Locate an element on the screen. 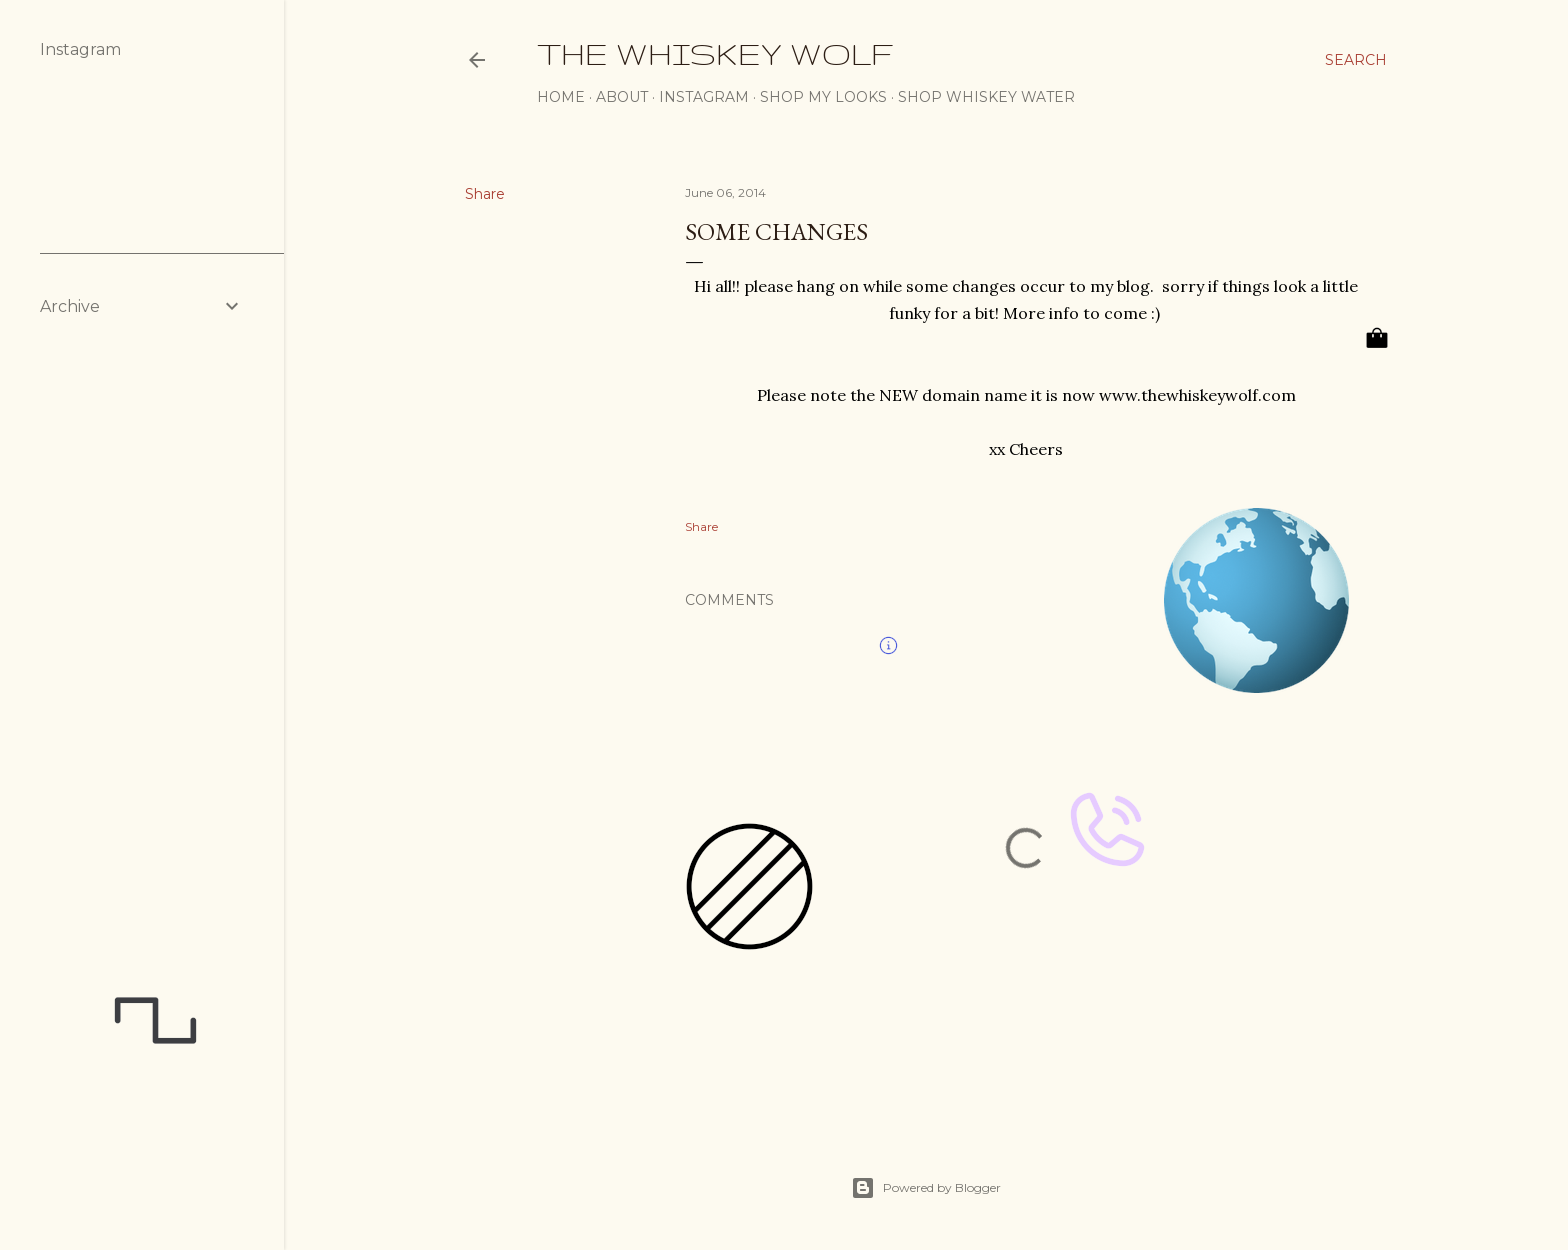  view your shopping bag is located at coordinates (1377, 339).